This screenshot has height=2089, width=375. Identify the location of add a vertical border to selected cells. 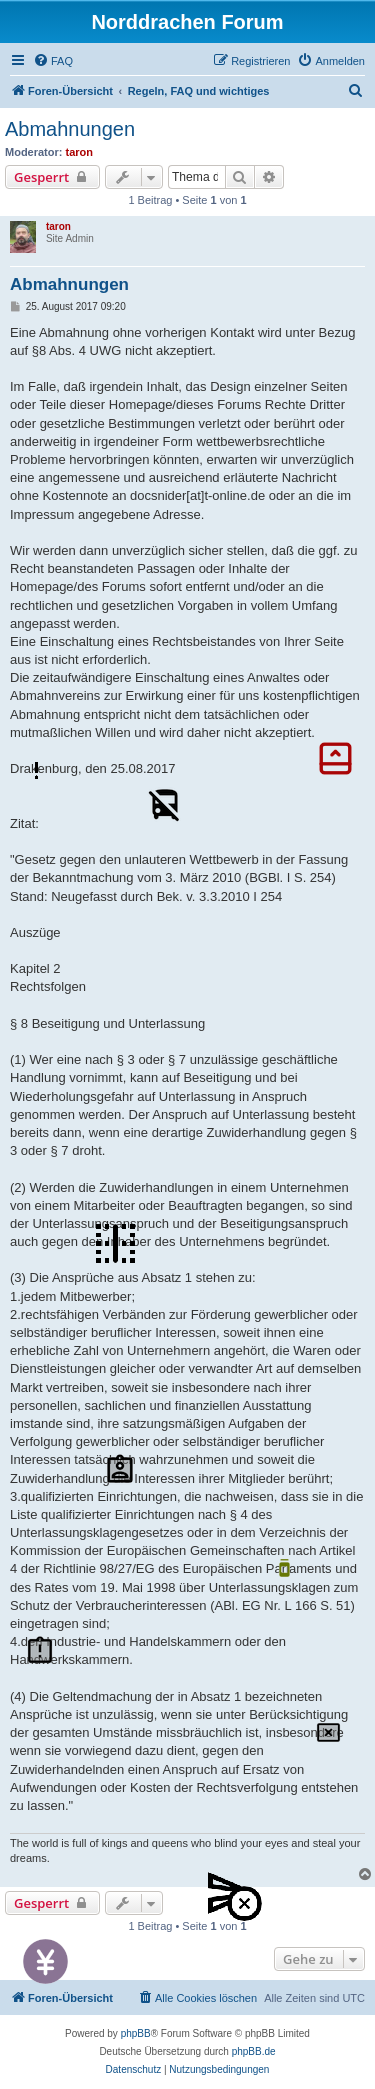
(115, 1243).